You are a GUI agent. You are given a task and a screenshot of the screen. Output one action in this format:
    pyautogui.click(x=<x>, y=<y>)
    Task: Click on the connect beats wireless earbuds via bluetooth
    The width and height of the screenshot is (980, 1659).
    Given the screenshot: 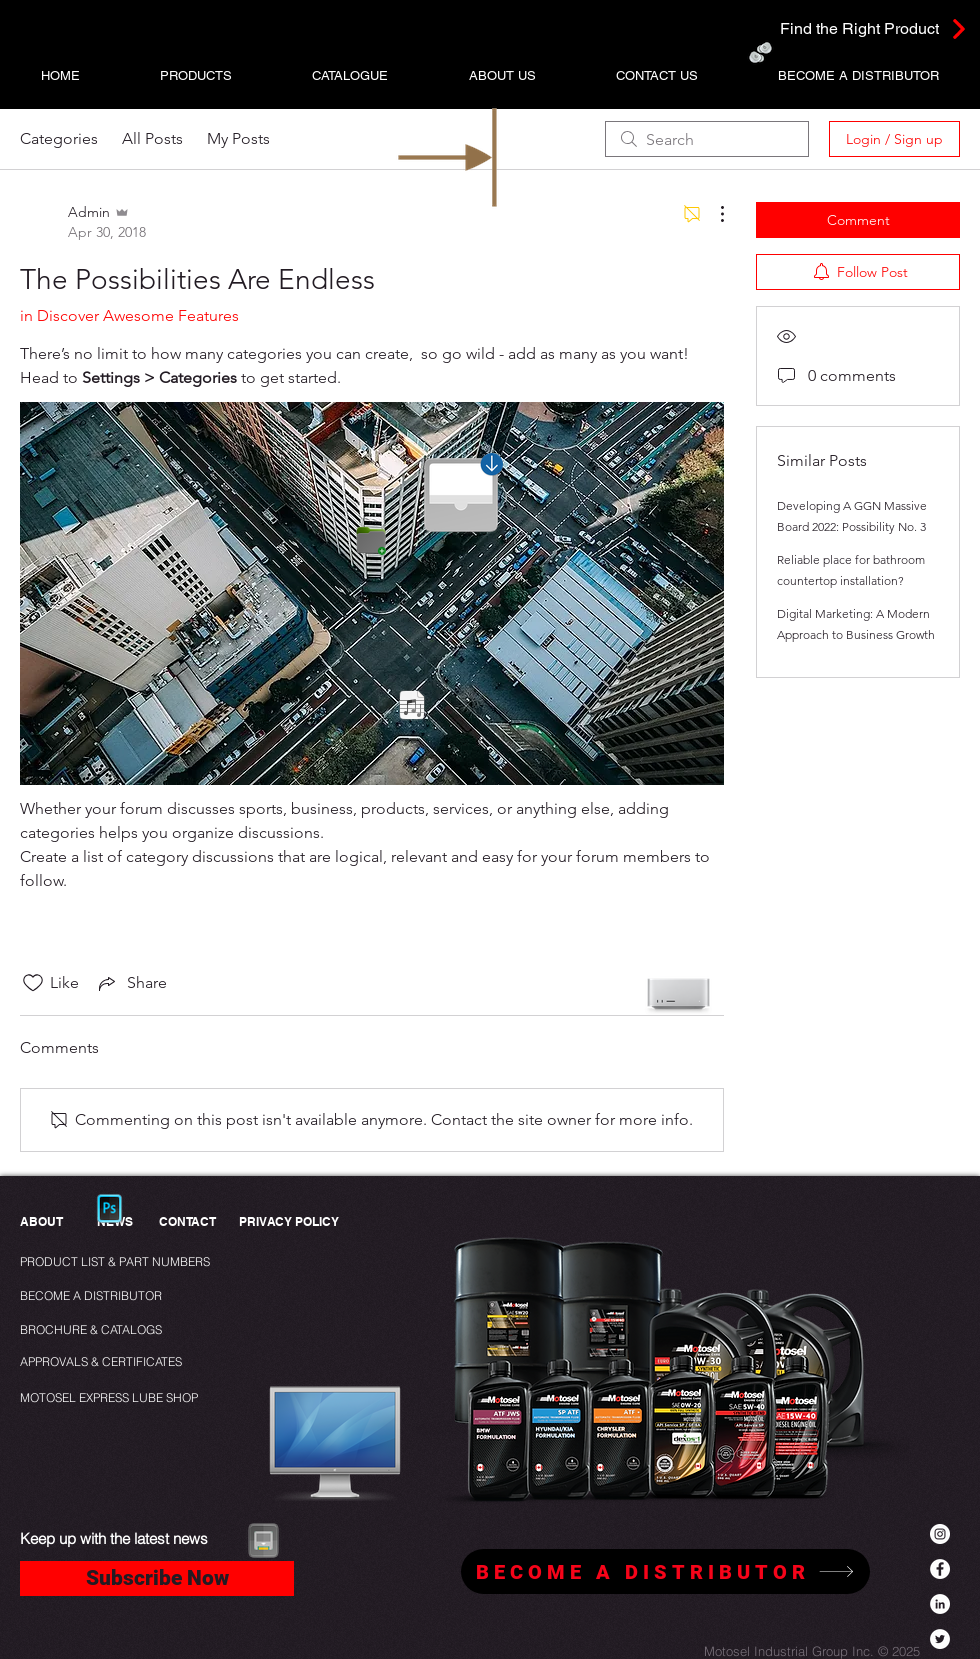 What is the action you would take?
    pyautogui.click(x=760, y=52)
    